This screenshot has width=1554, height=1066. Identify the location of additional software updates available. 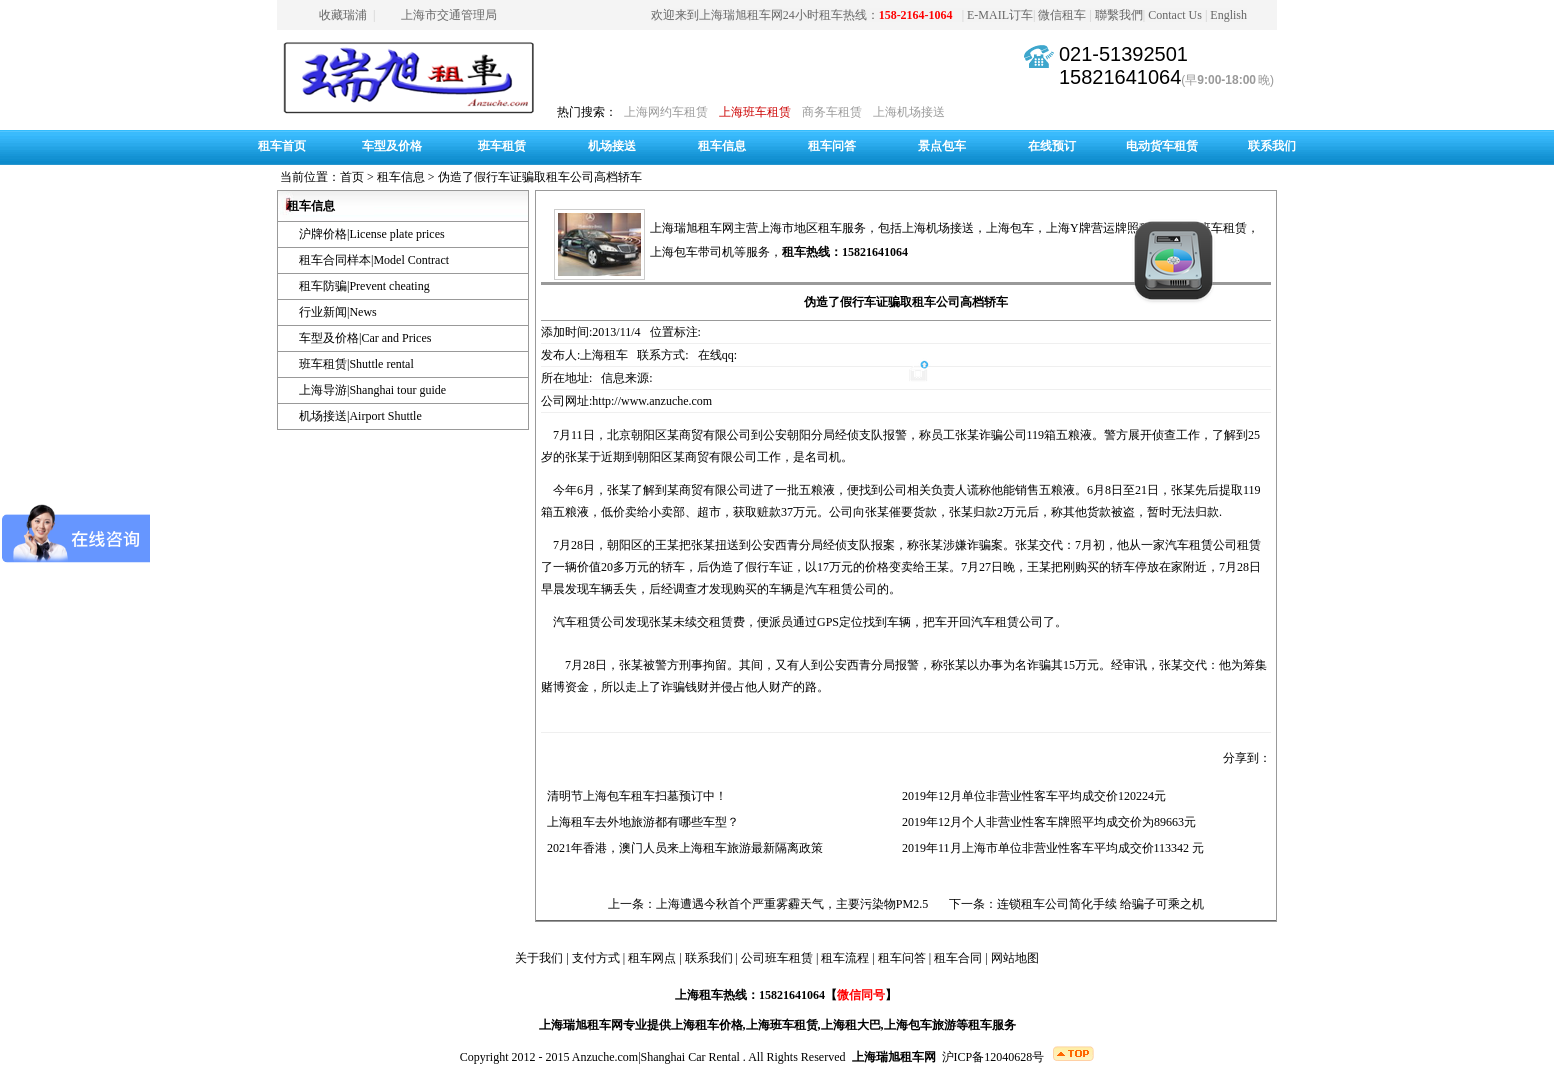
(918, 371).